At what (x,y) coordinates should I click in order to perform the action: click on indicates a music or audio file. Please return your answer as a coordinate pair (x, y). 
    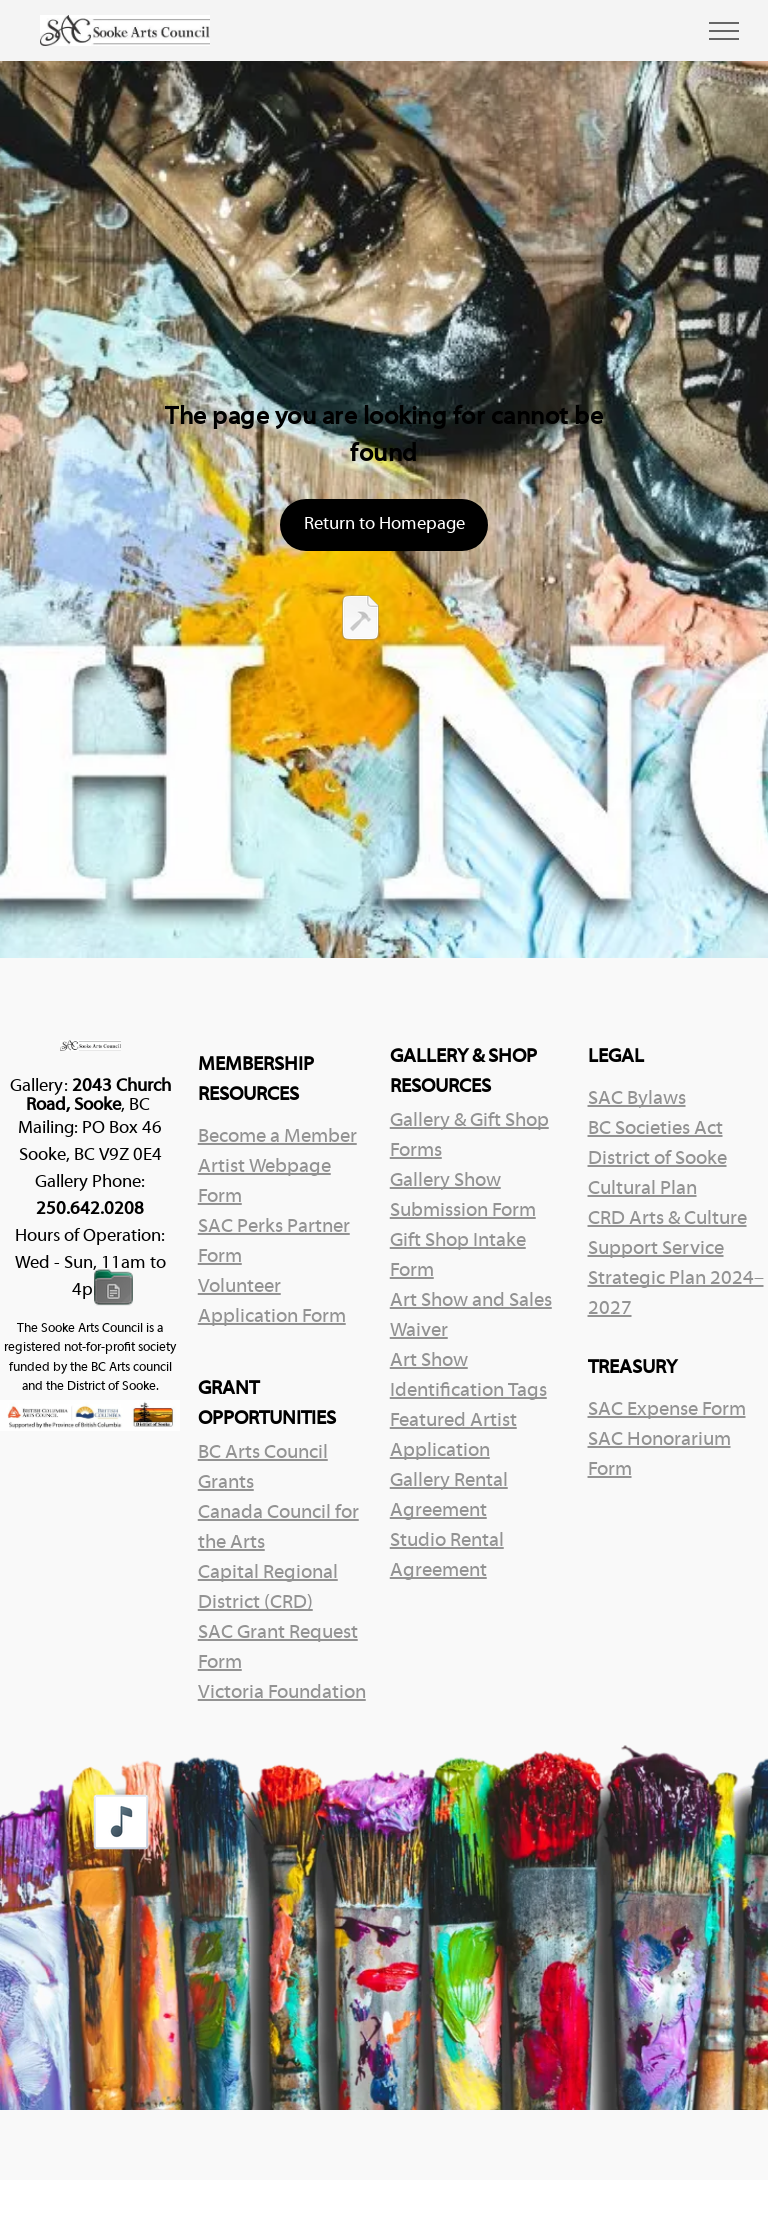
    Looking at the image, I should click on (121, 1822).